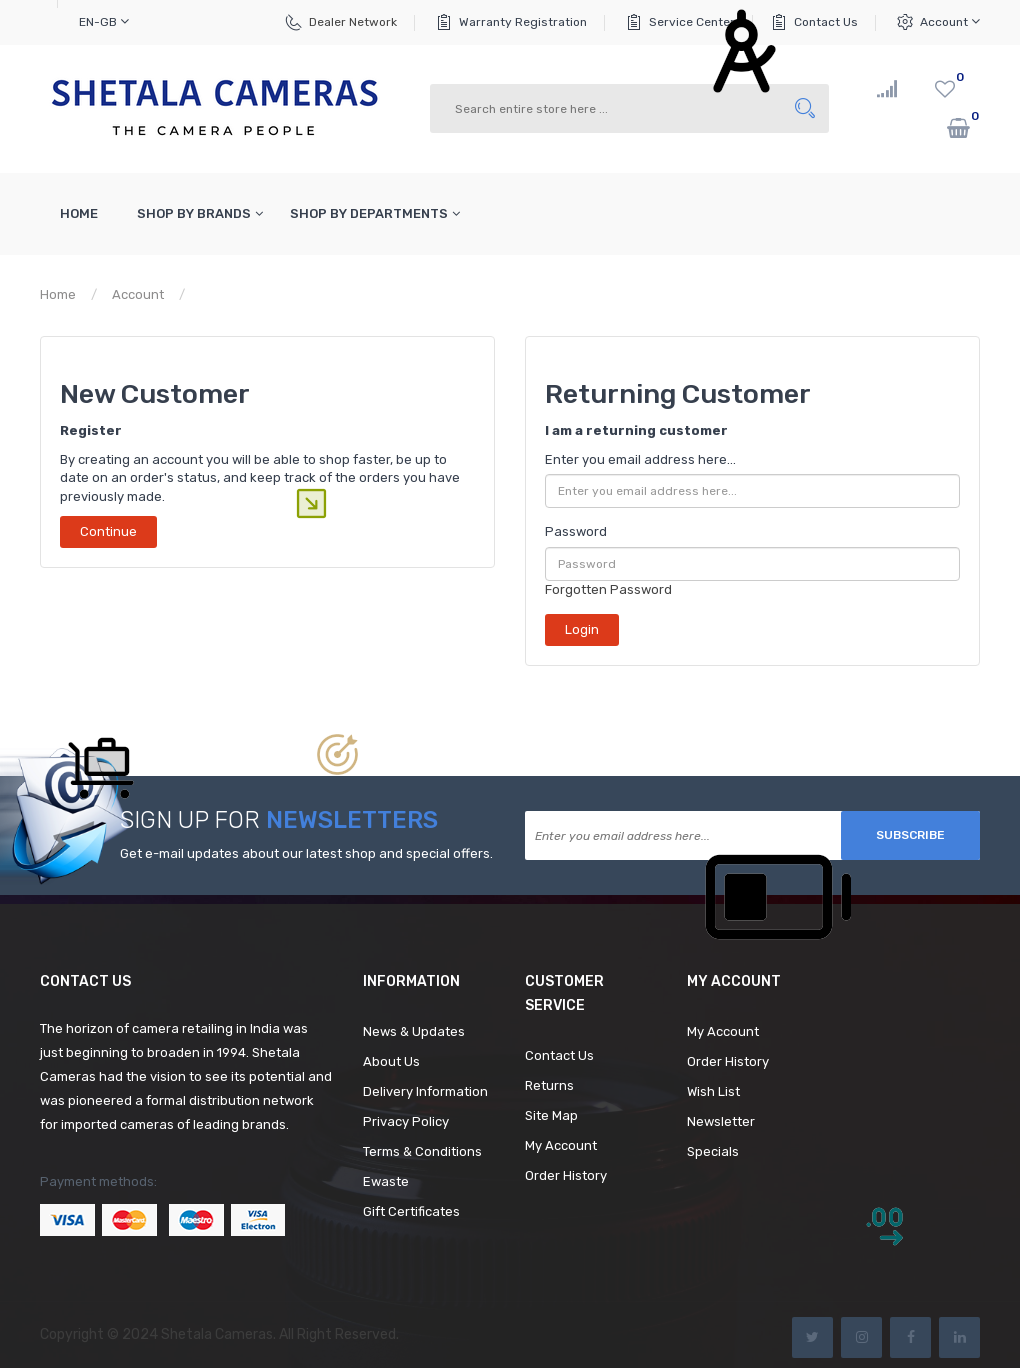  I want to click on set or view your goals, so click(337, 754).